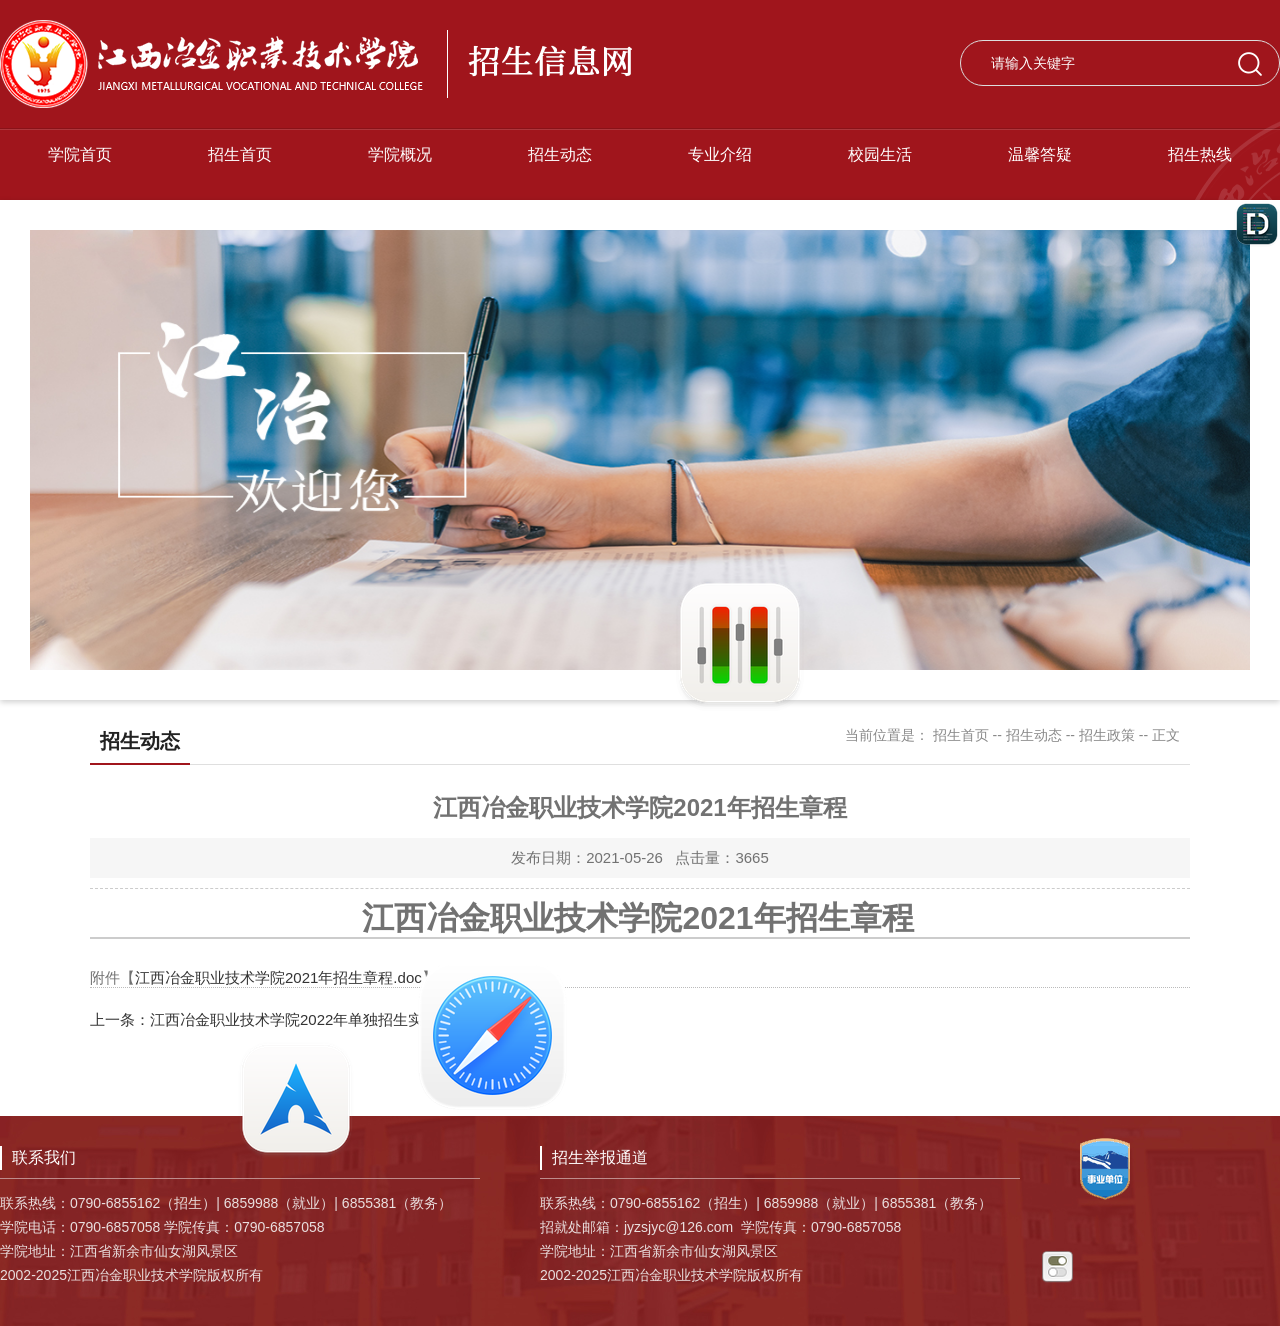  I want to click on open arch linux application, so click(296, 1099).